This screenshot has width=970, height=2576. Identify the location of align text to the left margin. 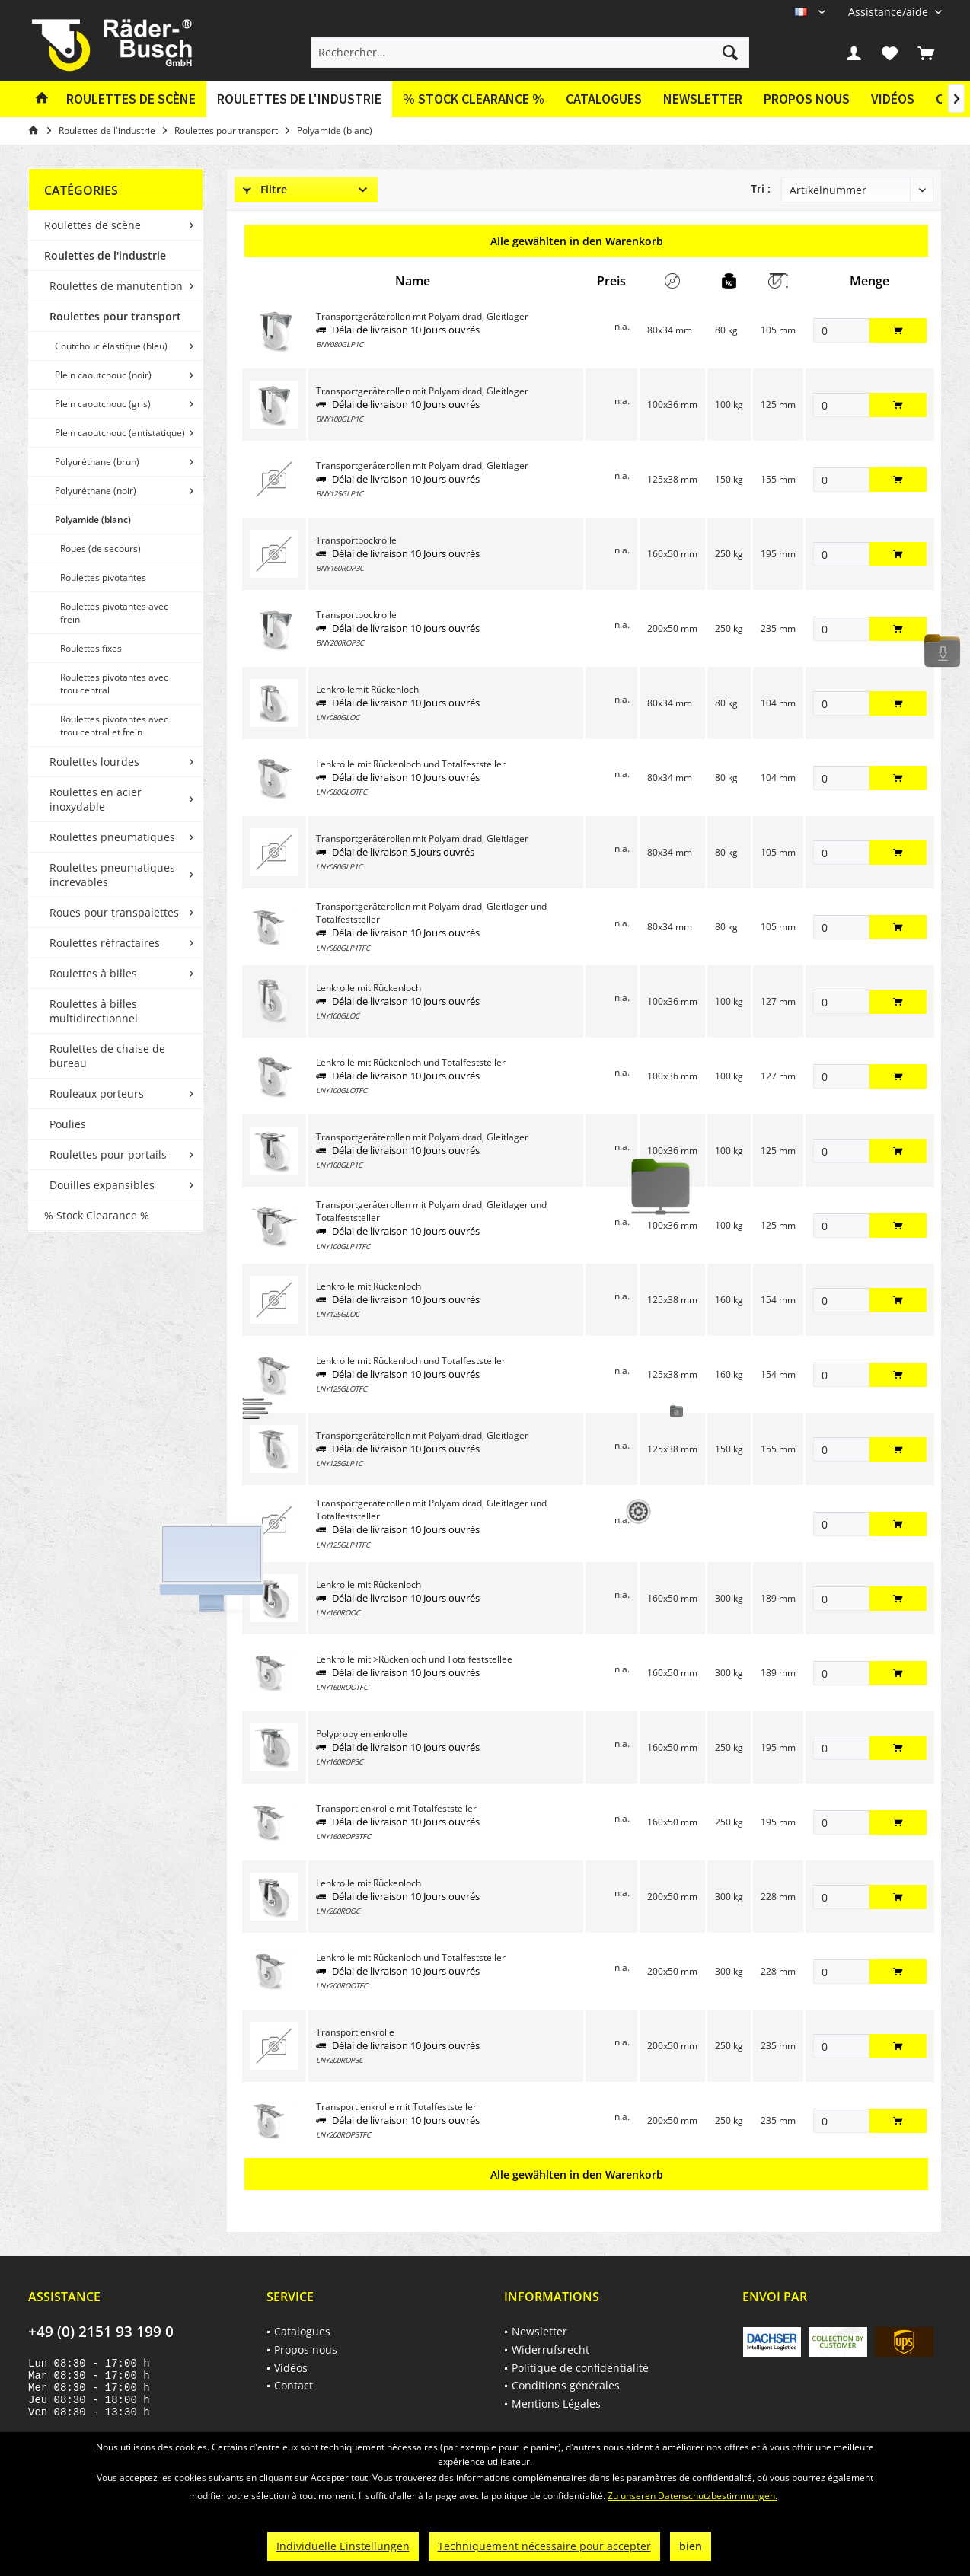
(257, 1408).